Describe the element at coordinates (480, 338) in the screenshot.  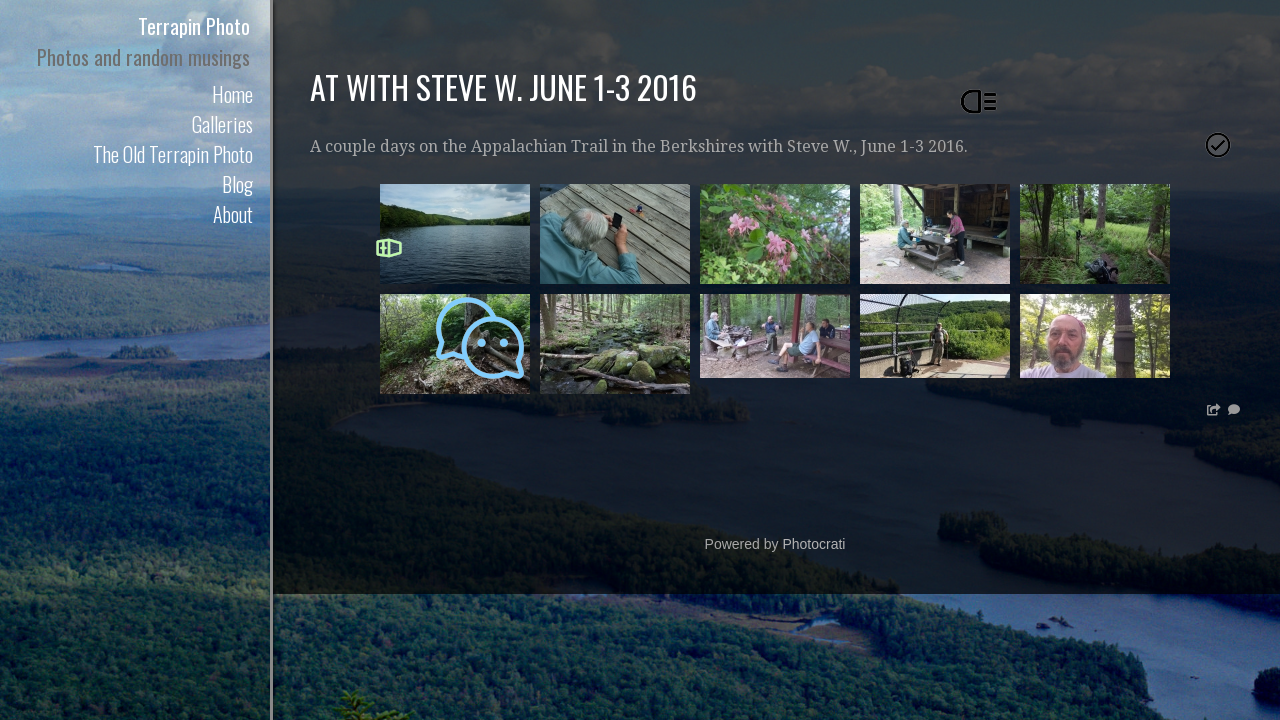
I see `open wechat messaging app` at that location.